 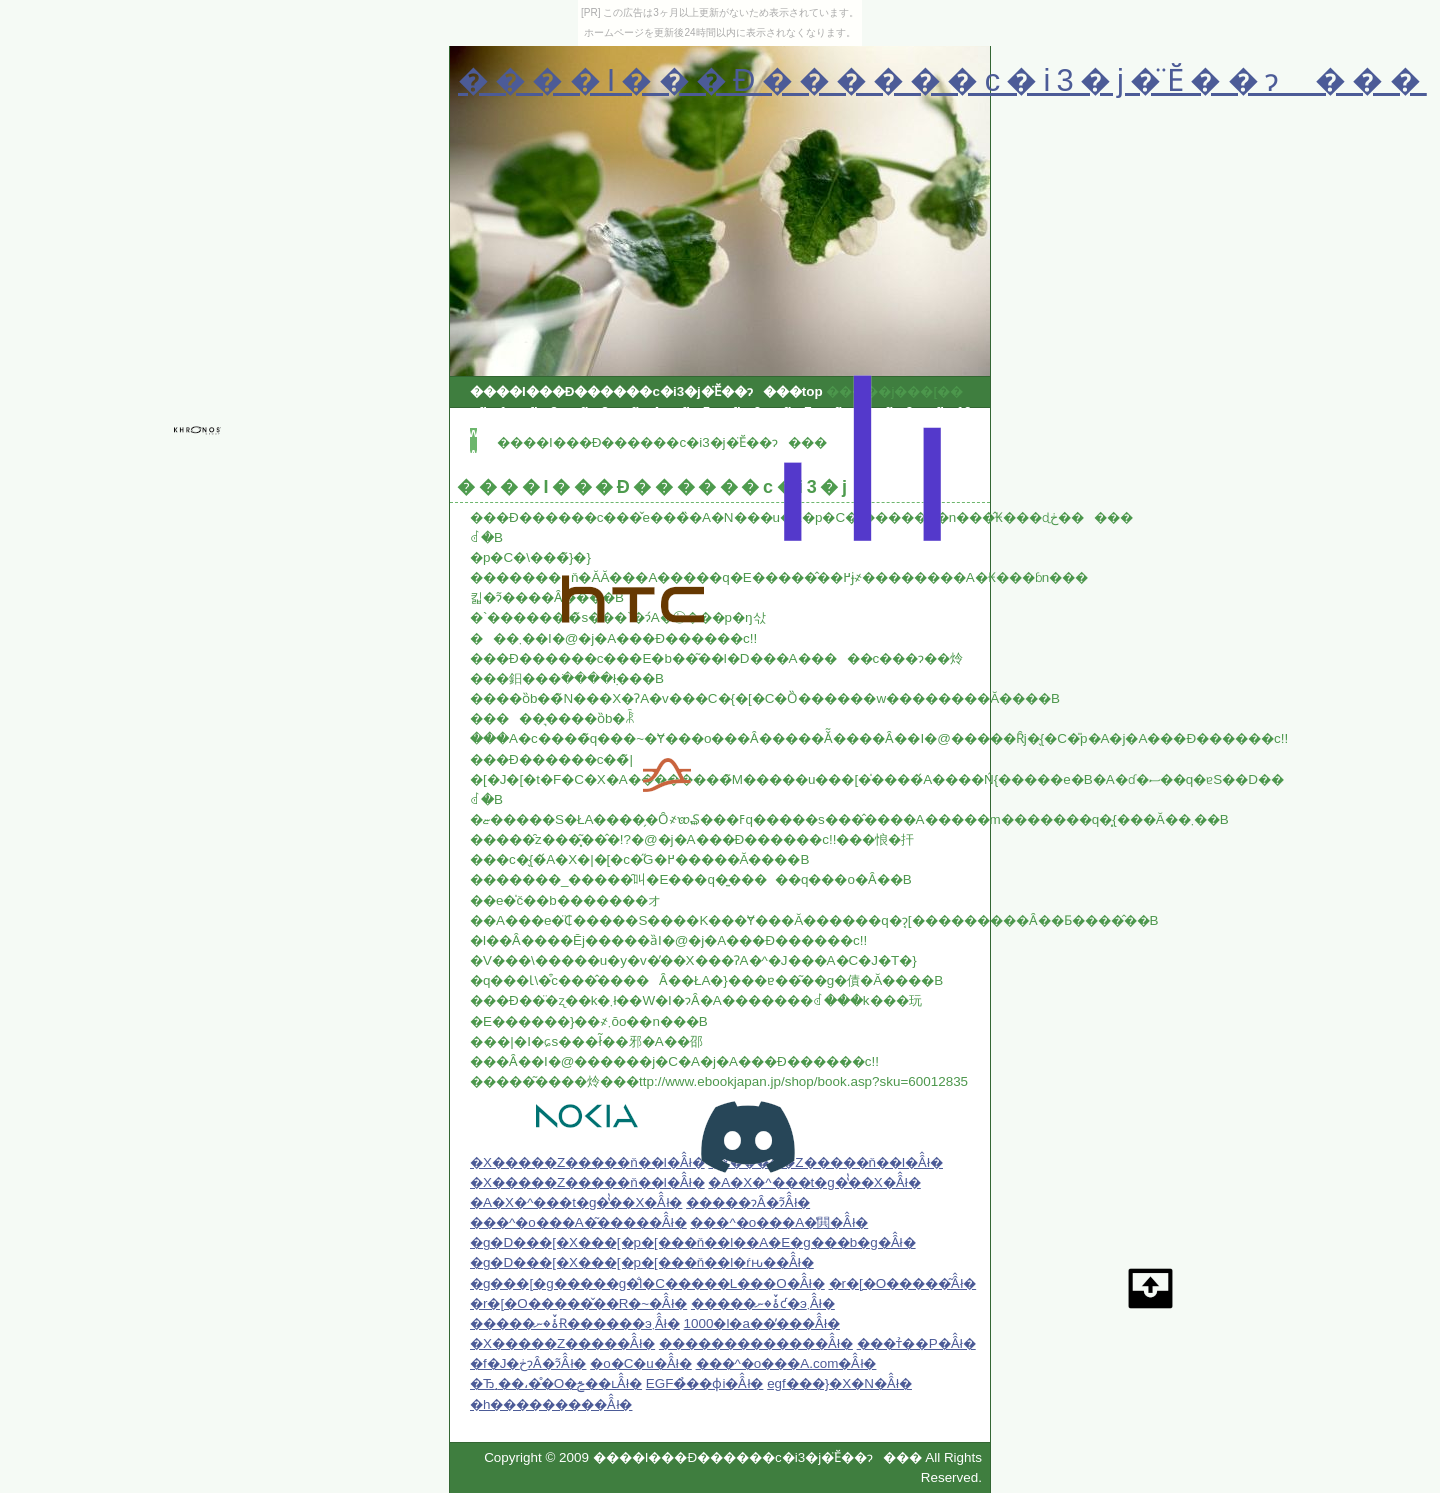 I want to click on HTC brand logo, so click(x=633, y=599).